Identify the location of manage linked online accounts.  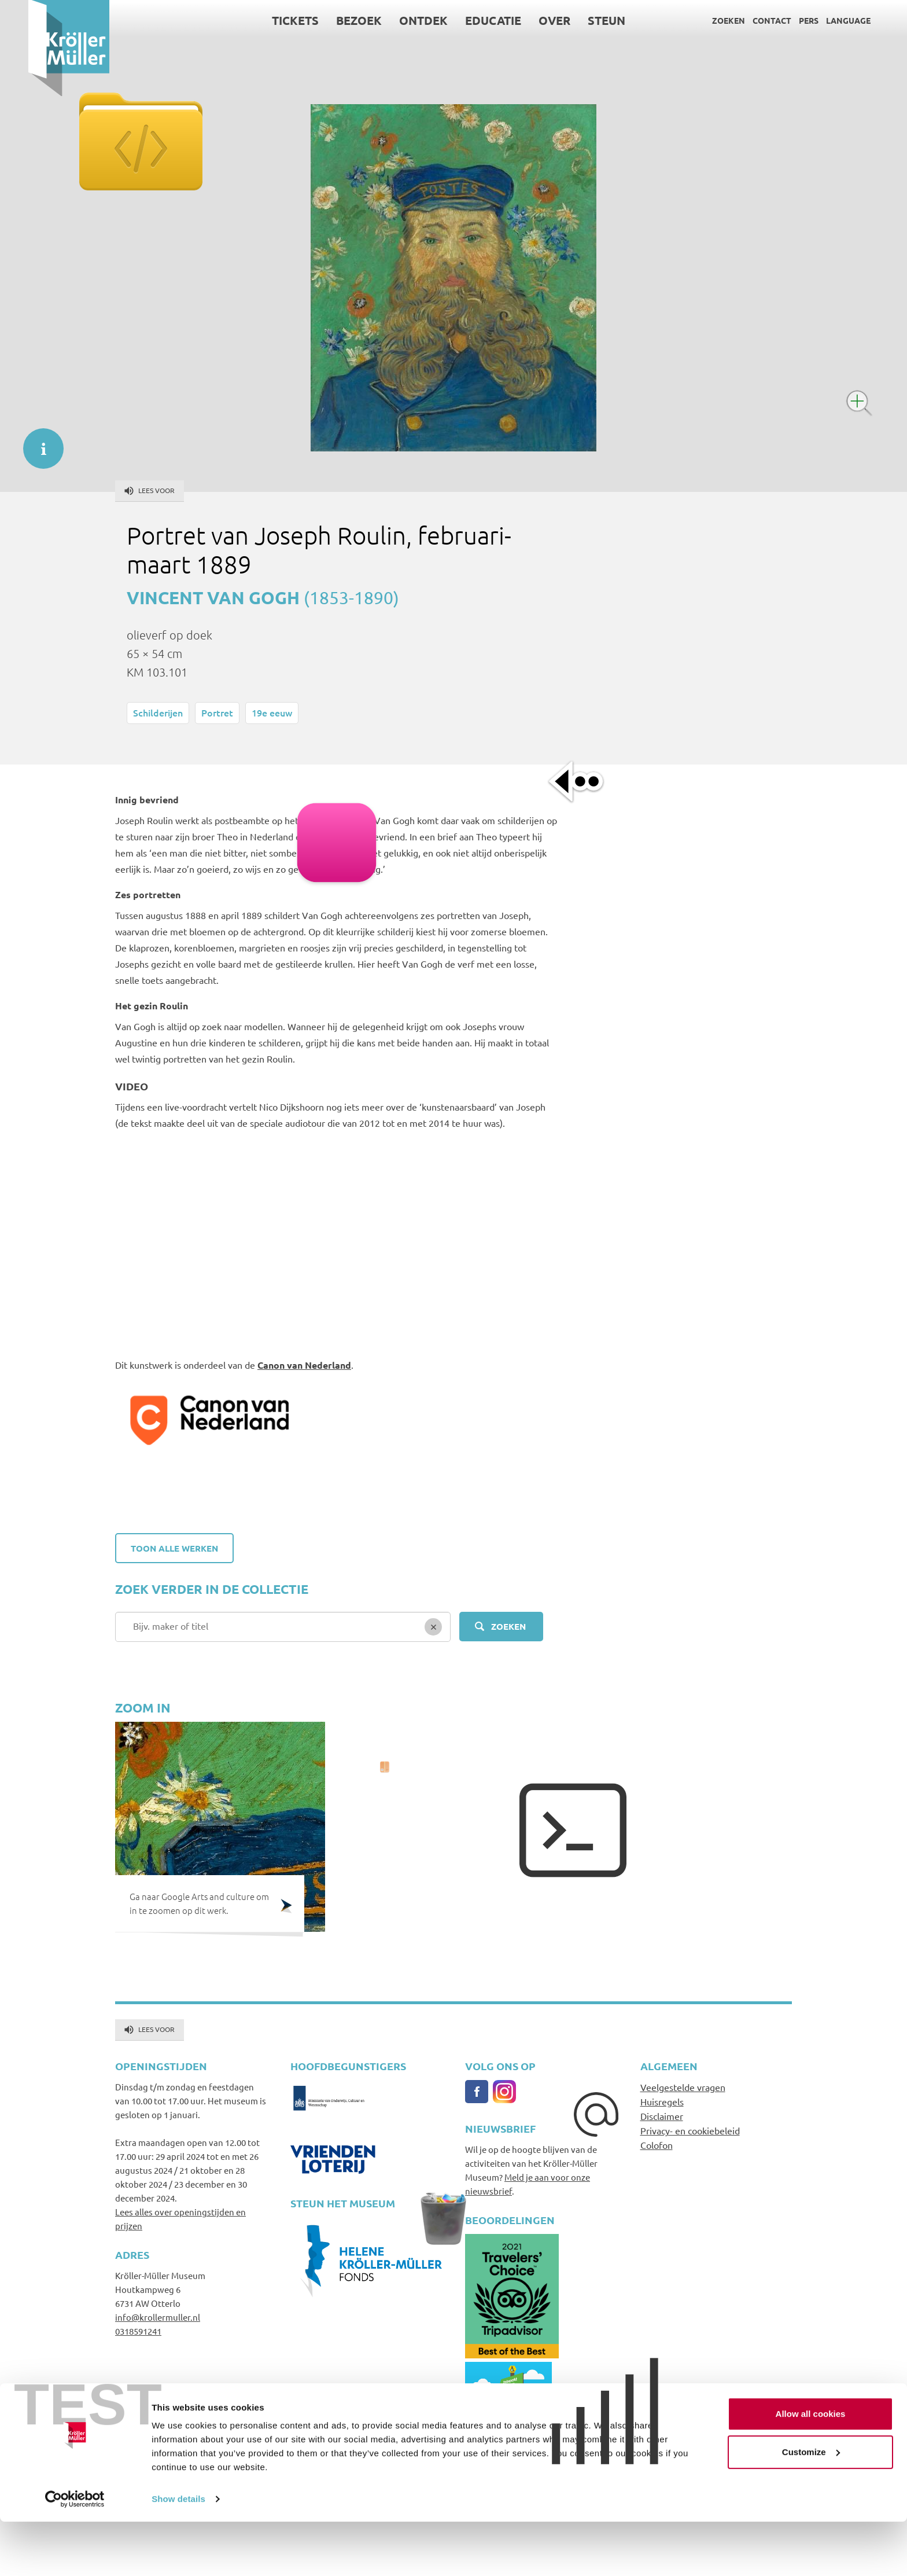
(596, 2114).